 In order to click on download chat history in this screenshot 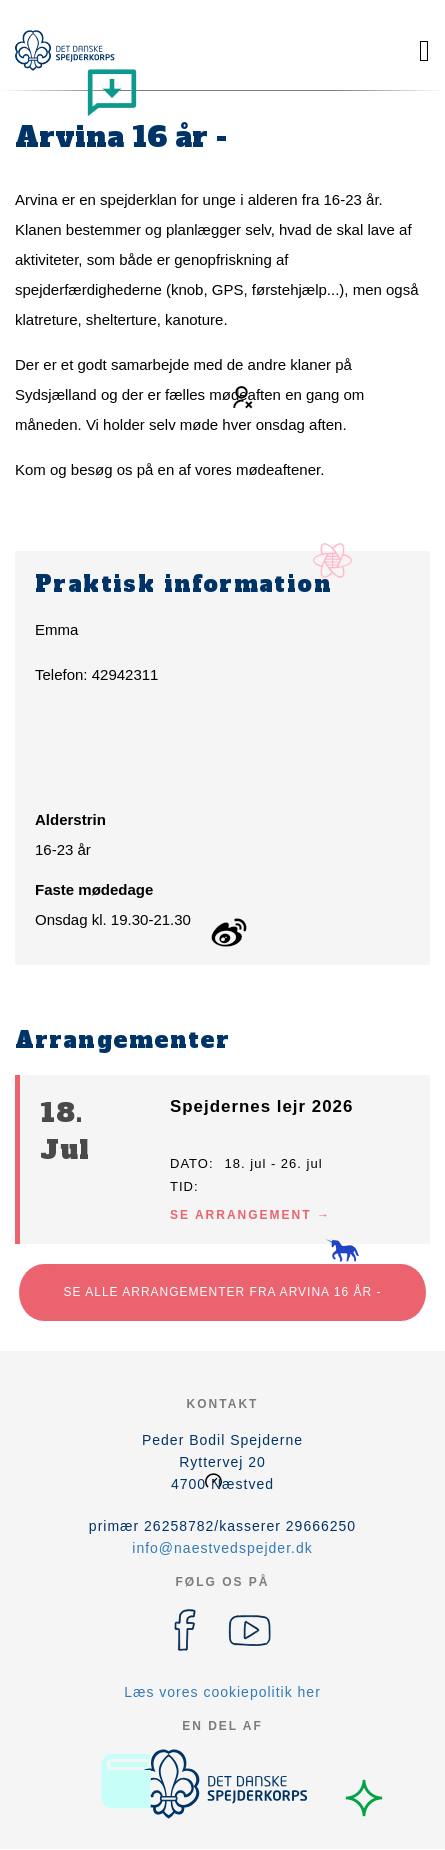, I will do `click(112, 91)`.